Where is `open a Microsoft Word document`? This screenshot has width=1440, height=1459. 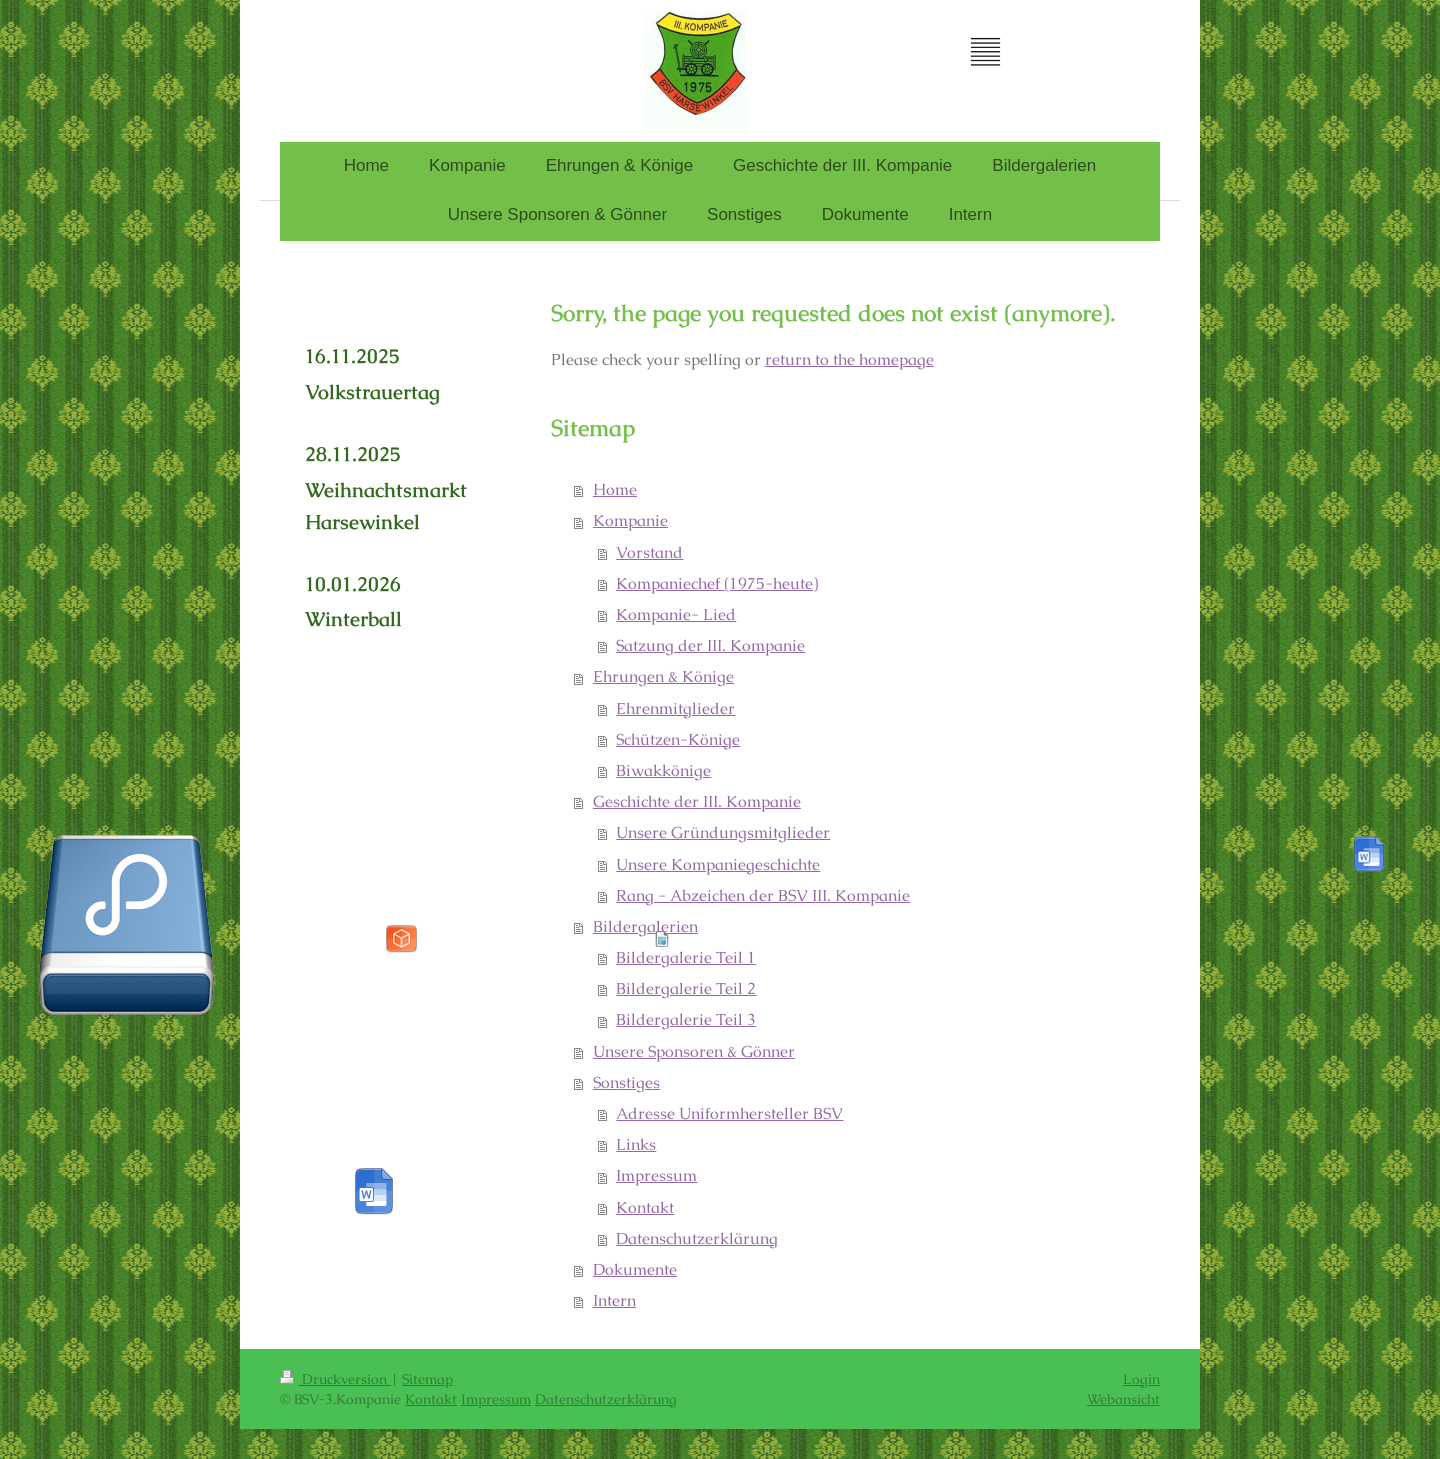 open a Microsoft Word document is located at coordinates (1369, 854).